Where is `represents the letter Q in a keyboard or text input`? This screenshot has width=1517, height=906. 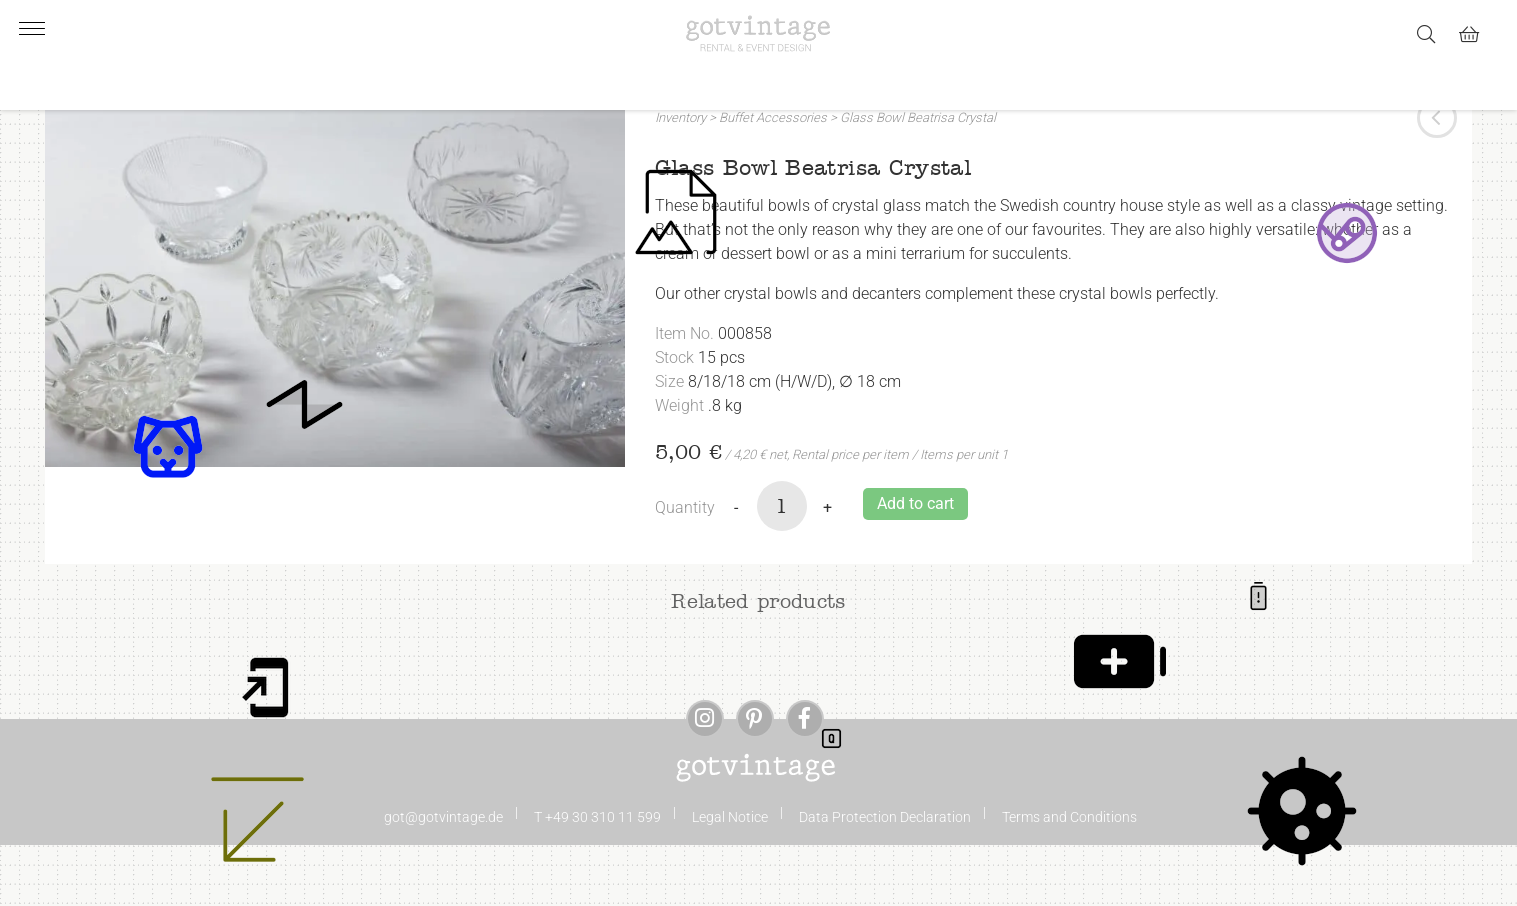 represents the letter Q in a keyboard or text input is located at coordinates (831, 738).